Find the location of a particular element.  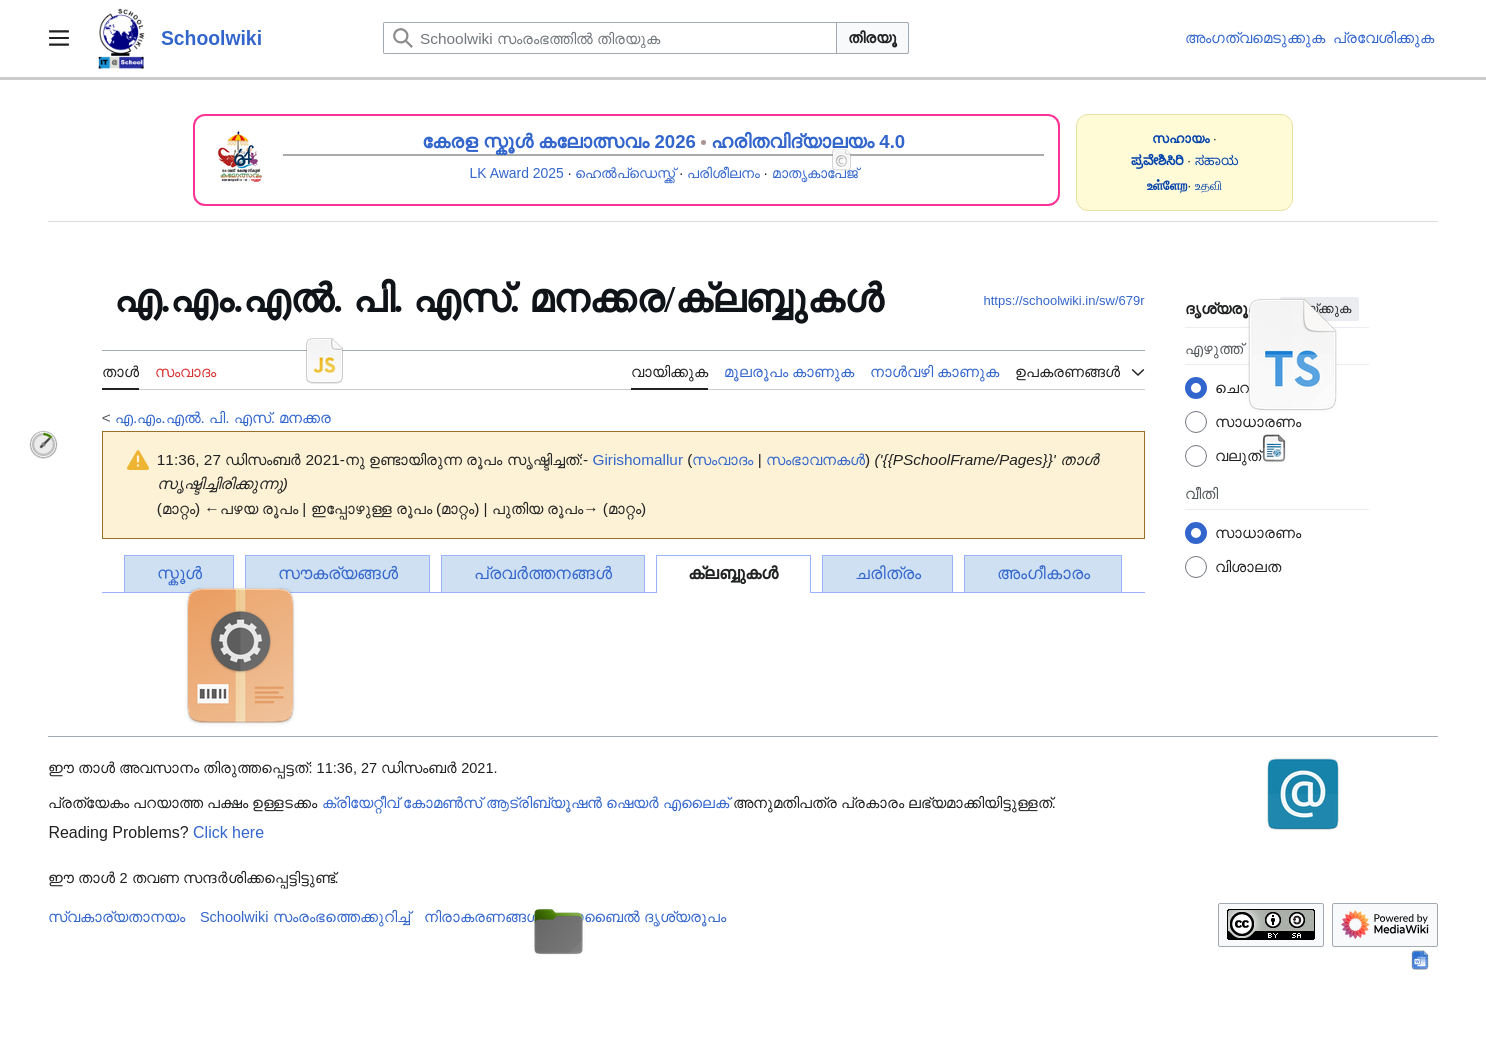

a typescript source code file is located at coordinates (1292, 354).